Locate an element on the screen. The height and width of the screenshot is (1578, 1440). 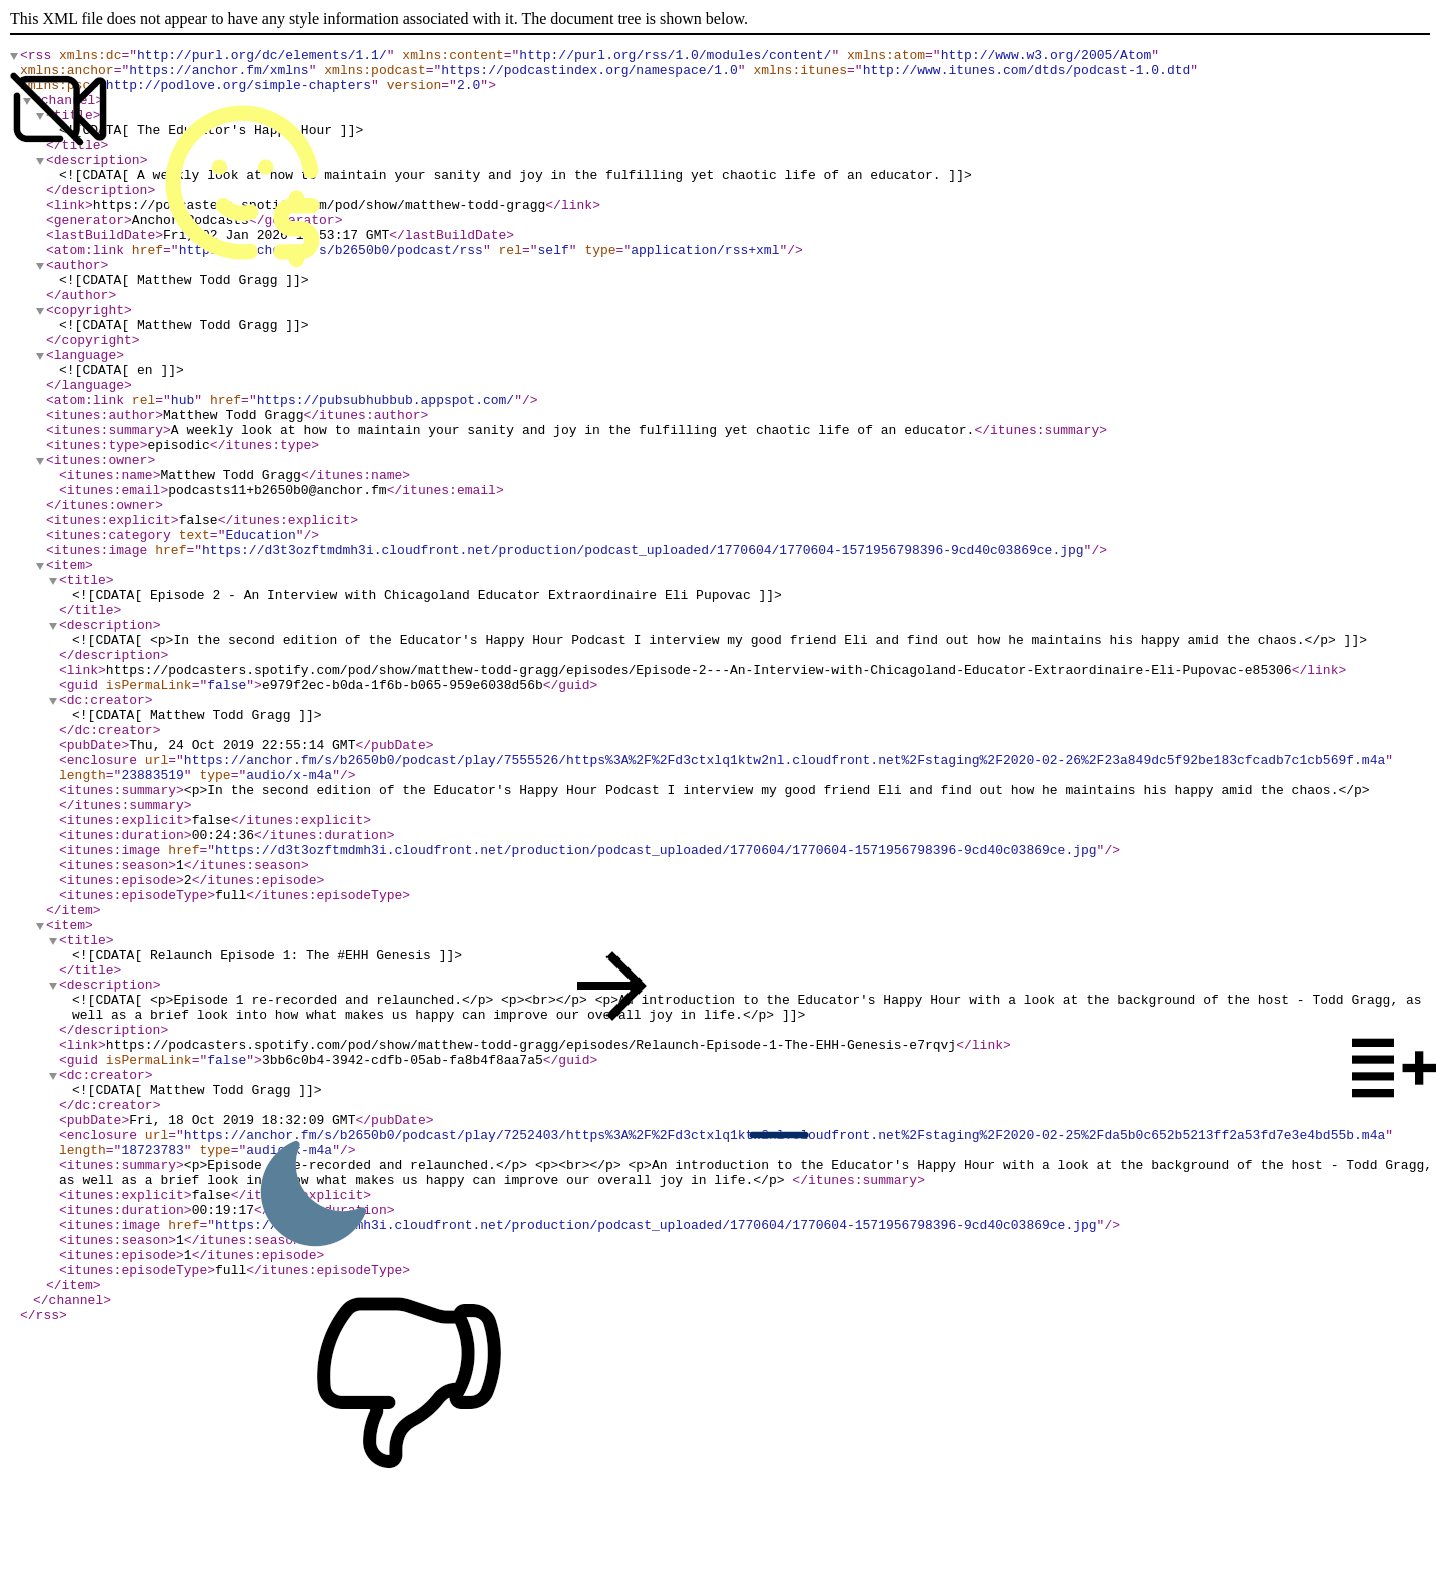
enable dark mode is located at coordinates (311, 1195).